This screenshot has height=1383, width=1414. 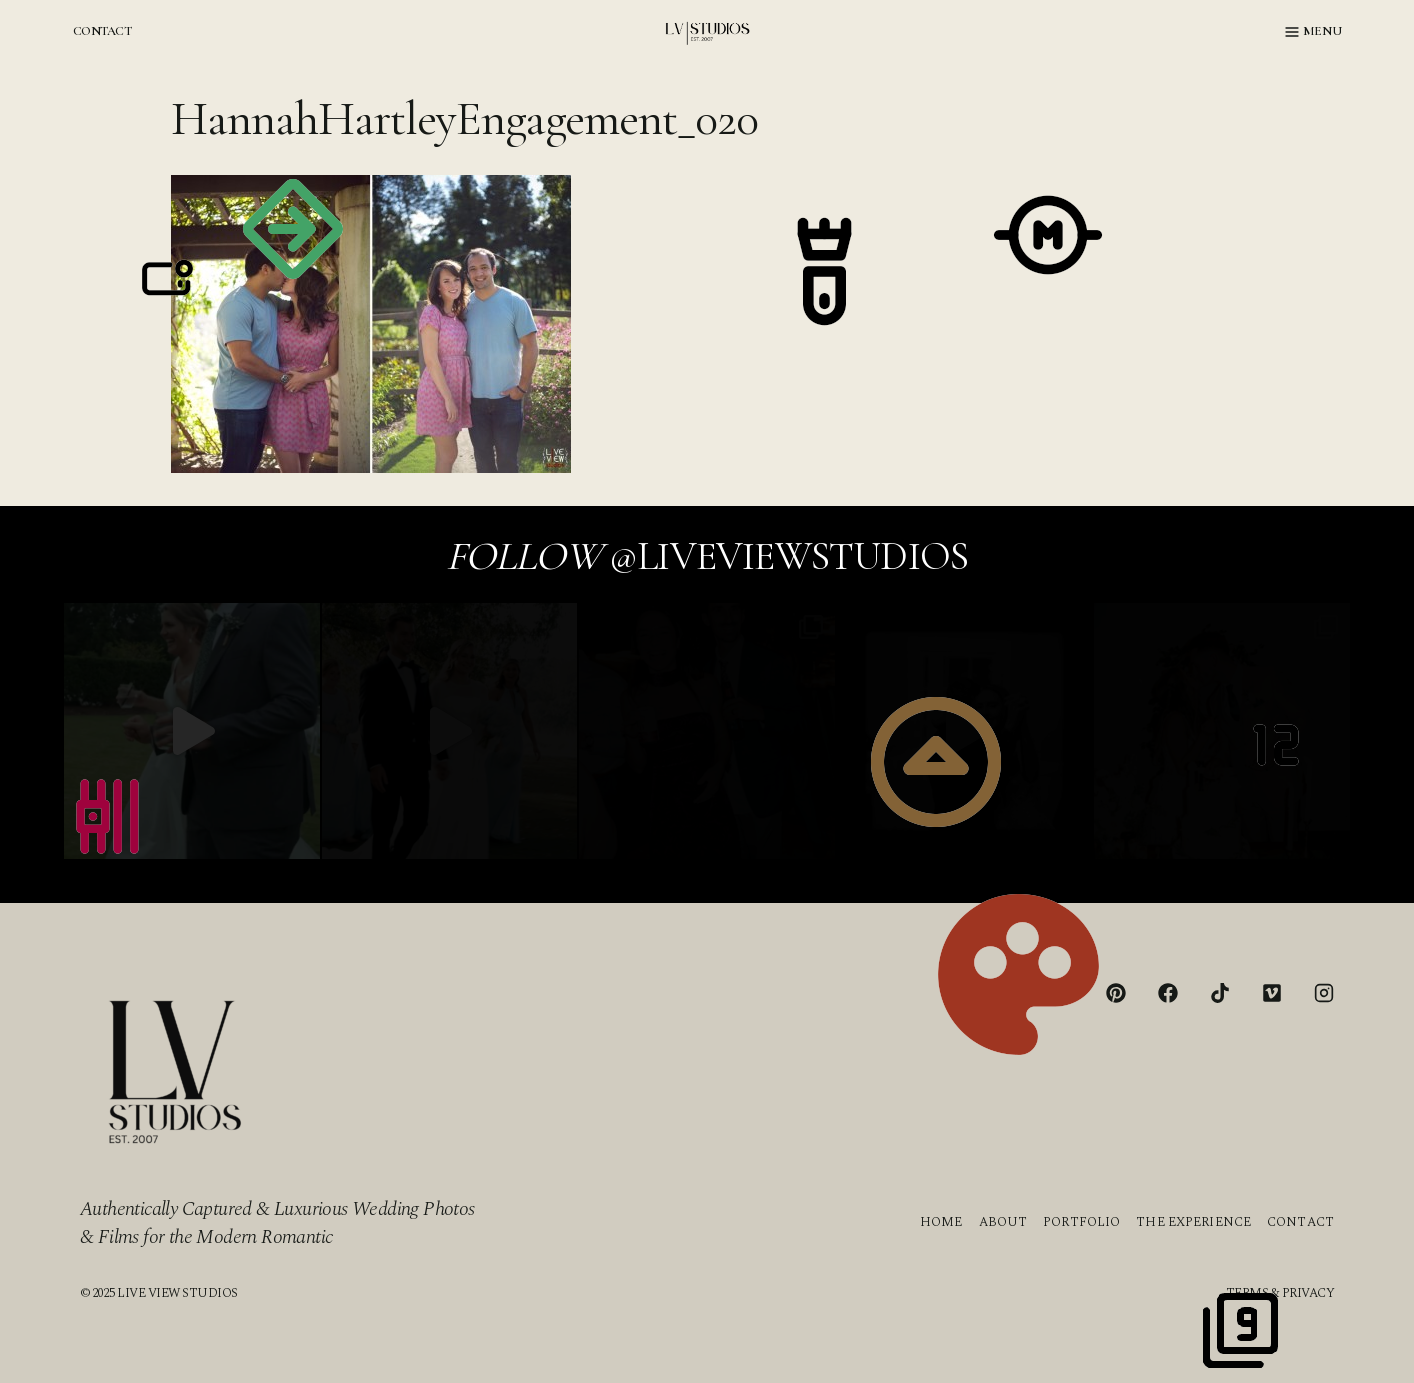 I want to click on access phone camera settings, so click(x=167, y=277).